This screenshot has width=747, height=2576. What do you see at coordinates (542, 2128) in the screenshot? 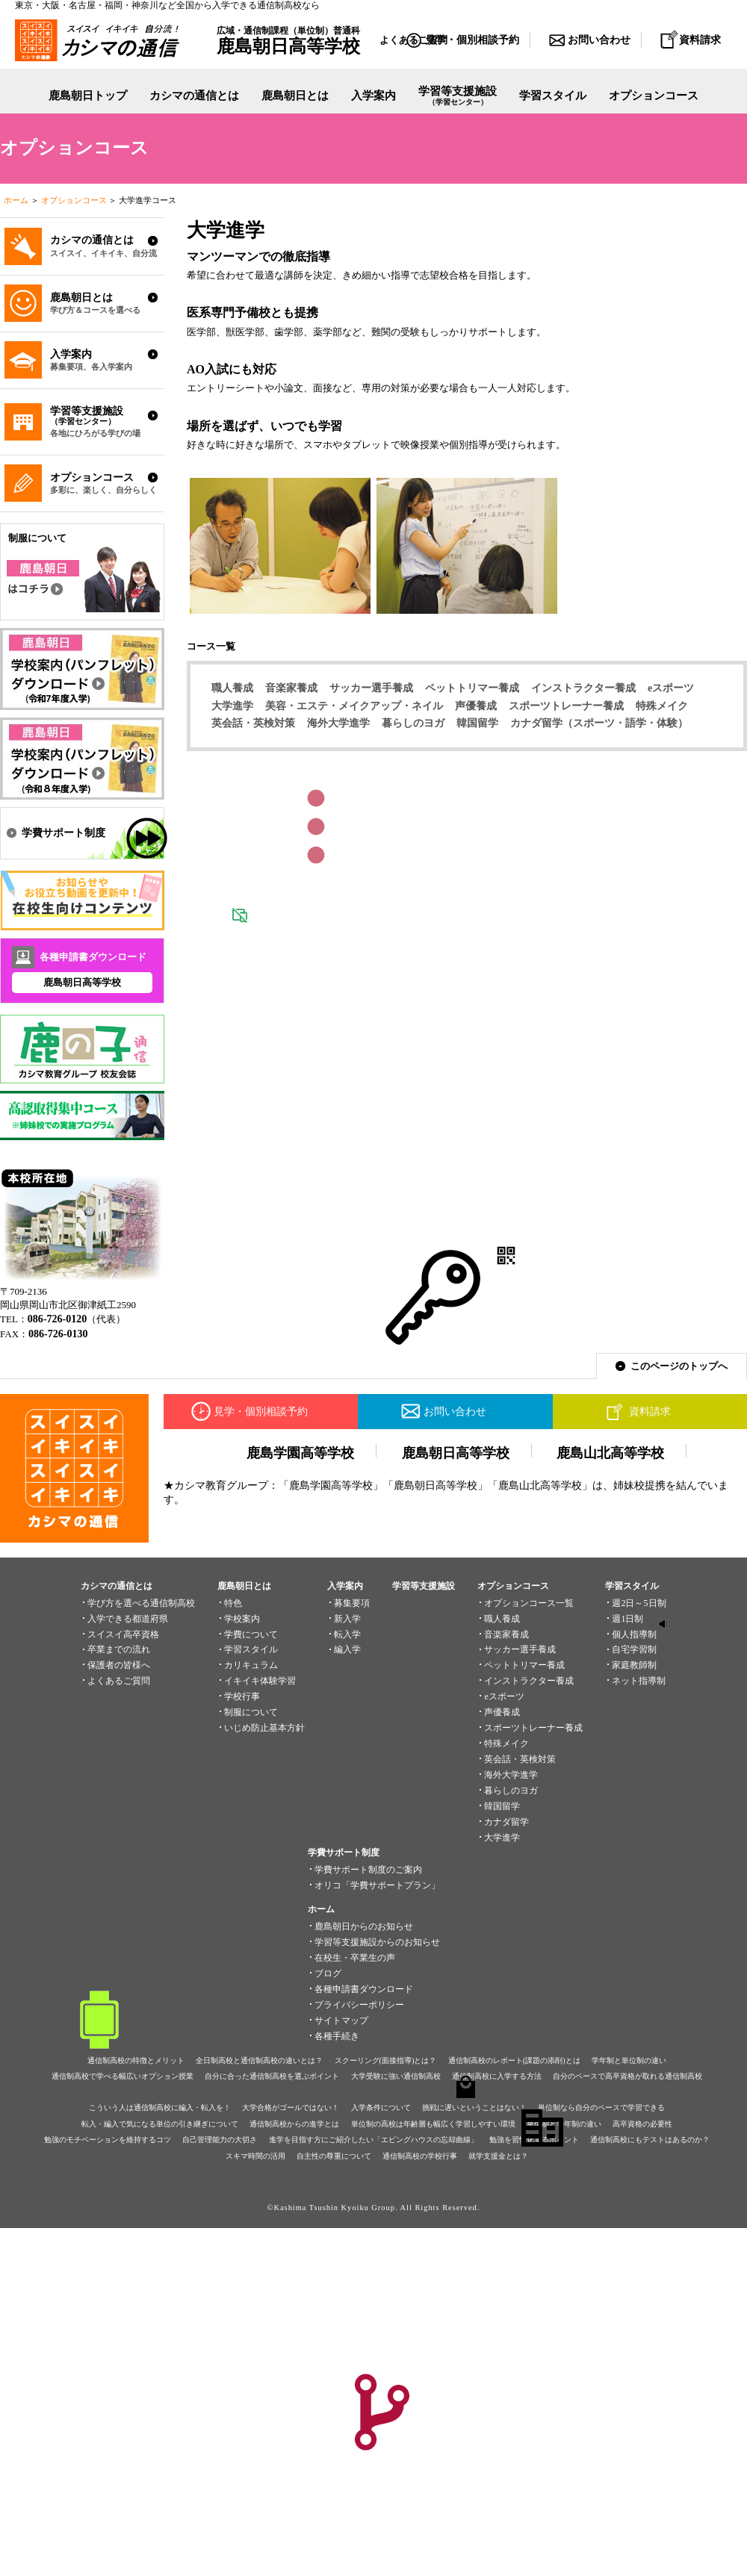
I see `view organization or company settings` at bounding box center [542, 2128].